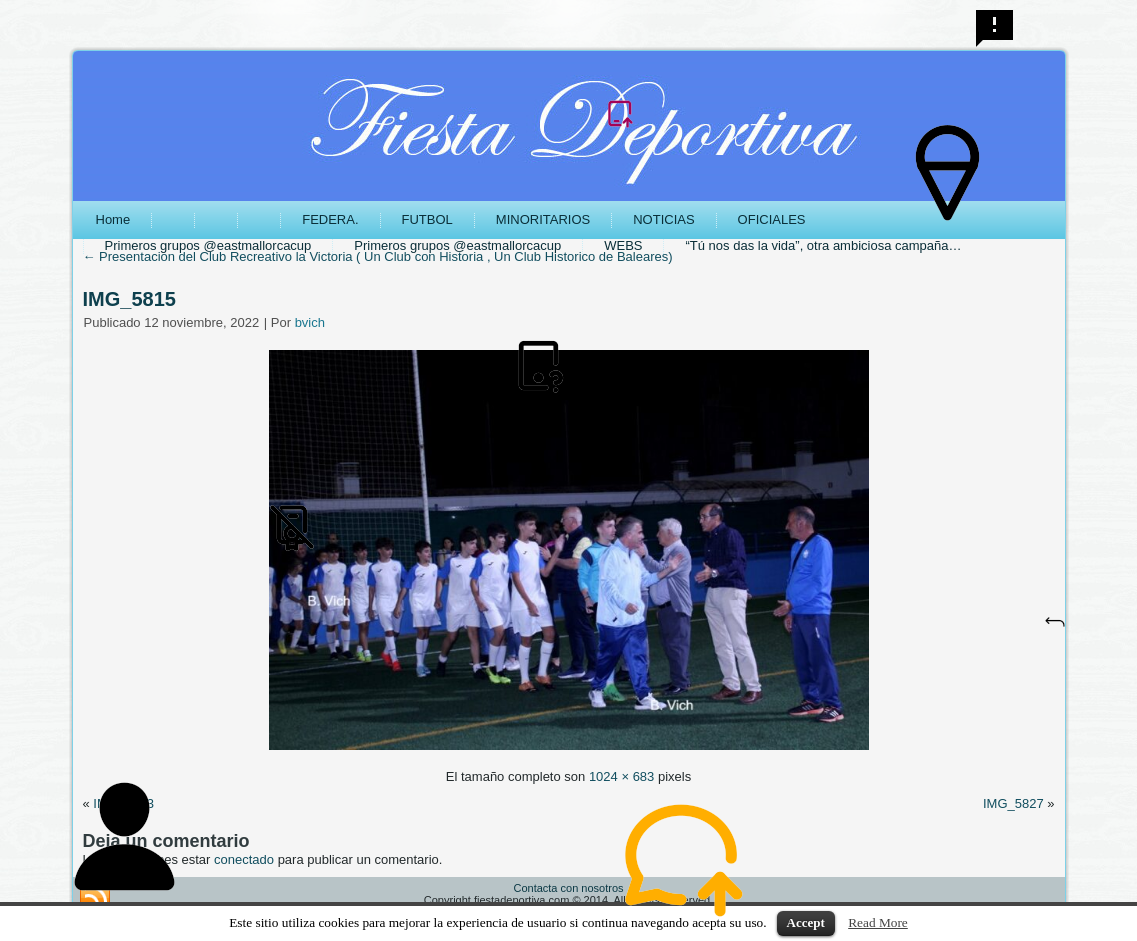  What do you see at coordinates (681, 855) in the screenshot?
I see `send a message` at bounding box center [681, 855].